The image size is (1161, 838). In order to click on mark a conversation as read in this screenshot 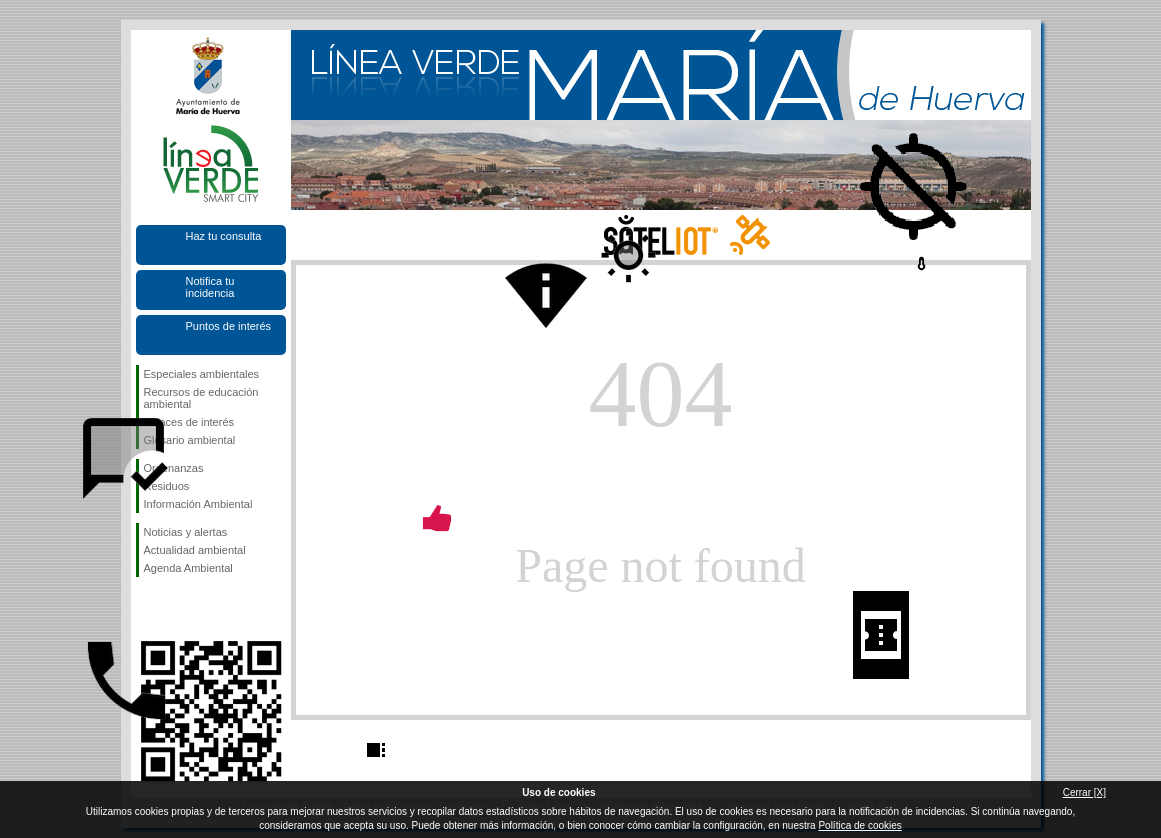, I will do `click(123, 458)`.